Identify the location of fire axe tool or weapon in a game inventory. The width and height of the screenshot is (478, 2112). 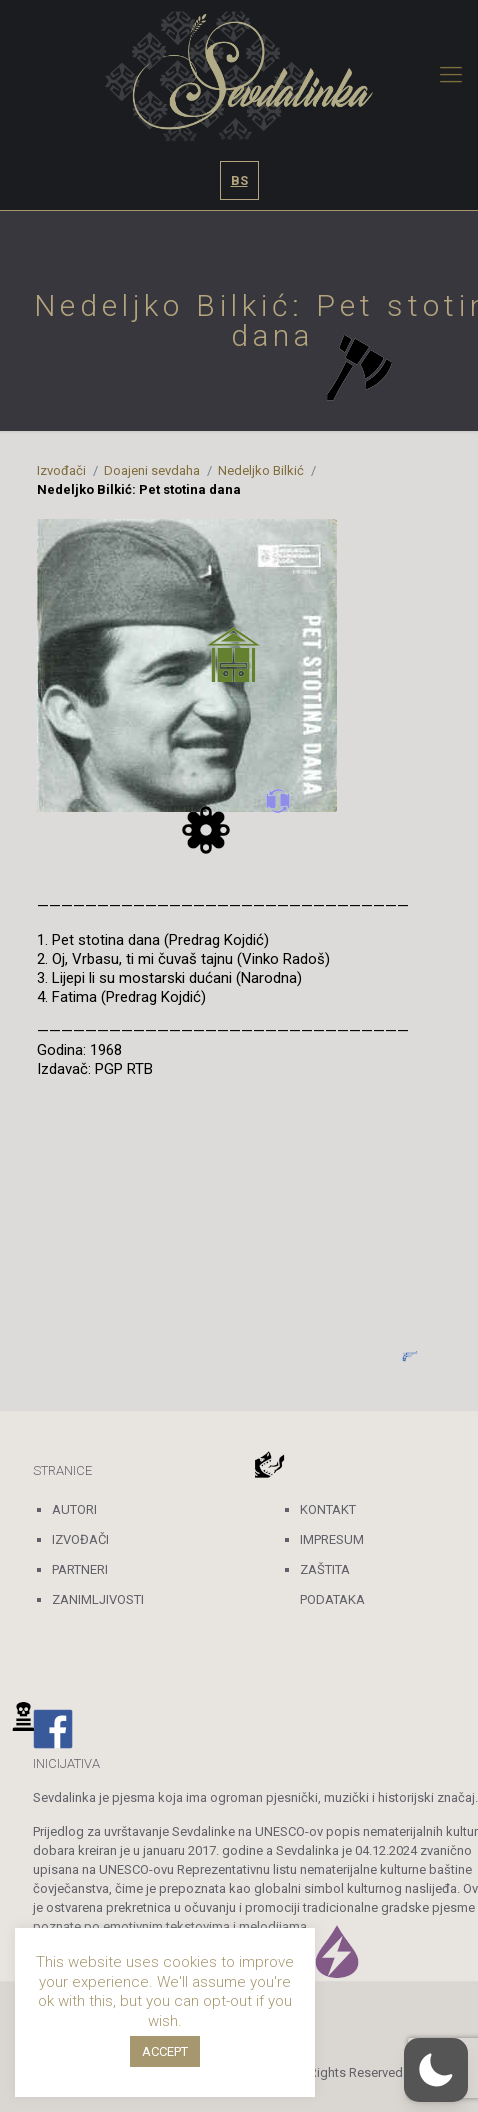
(359, 367).